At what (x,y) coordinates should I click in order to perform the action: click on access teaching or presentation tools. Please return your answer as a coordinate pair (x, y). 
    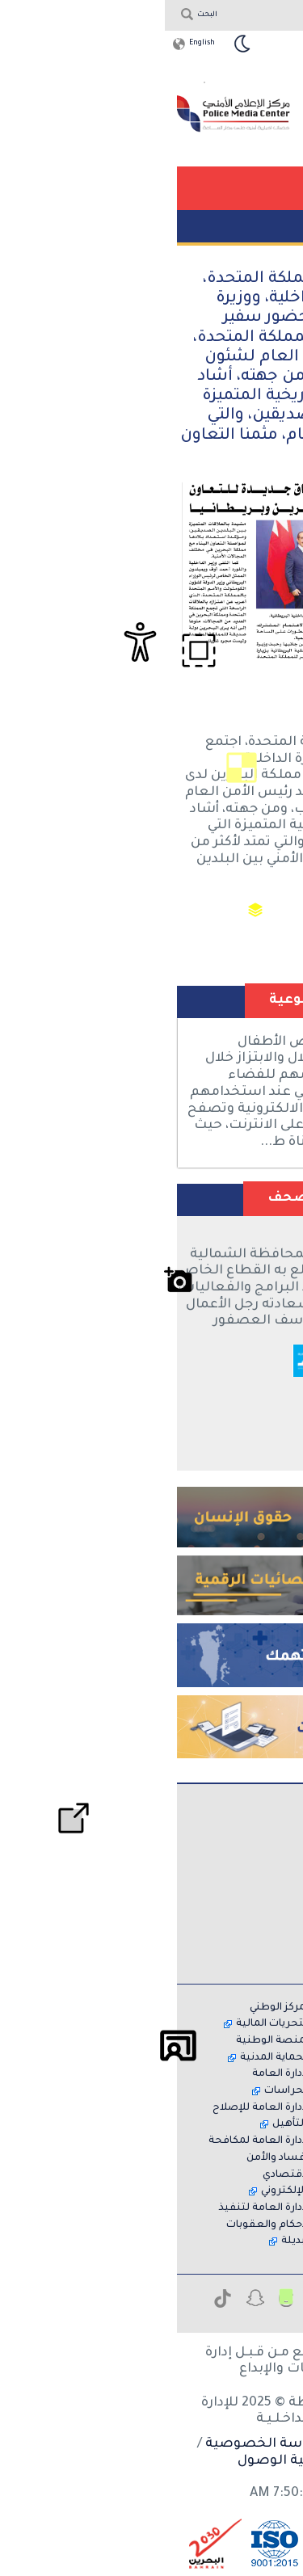
    Looking at the image, I should click on (178, 2045).